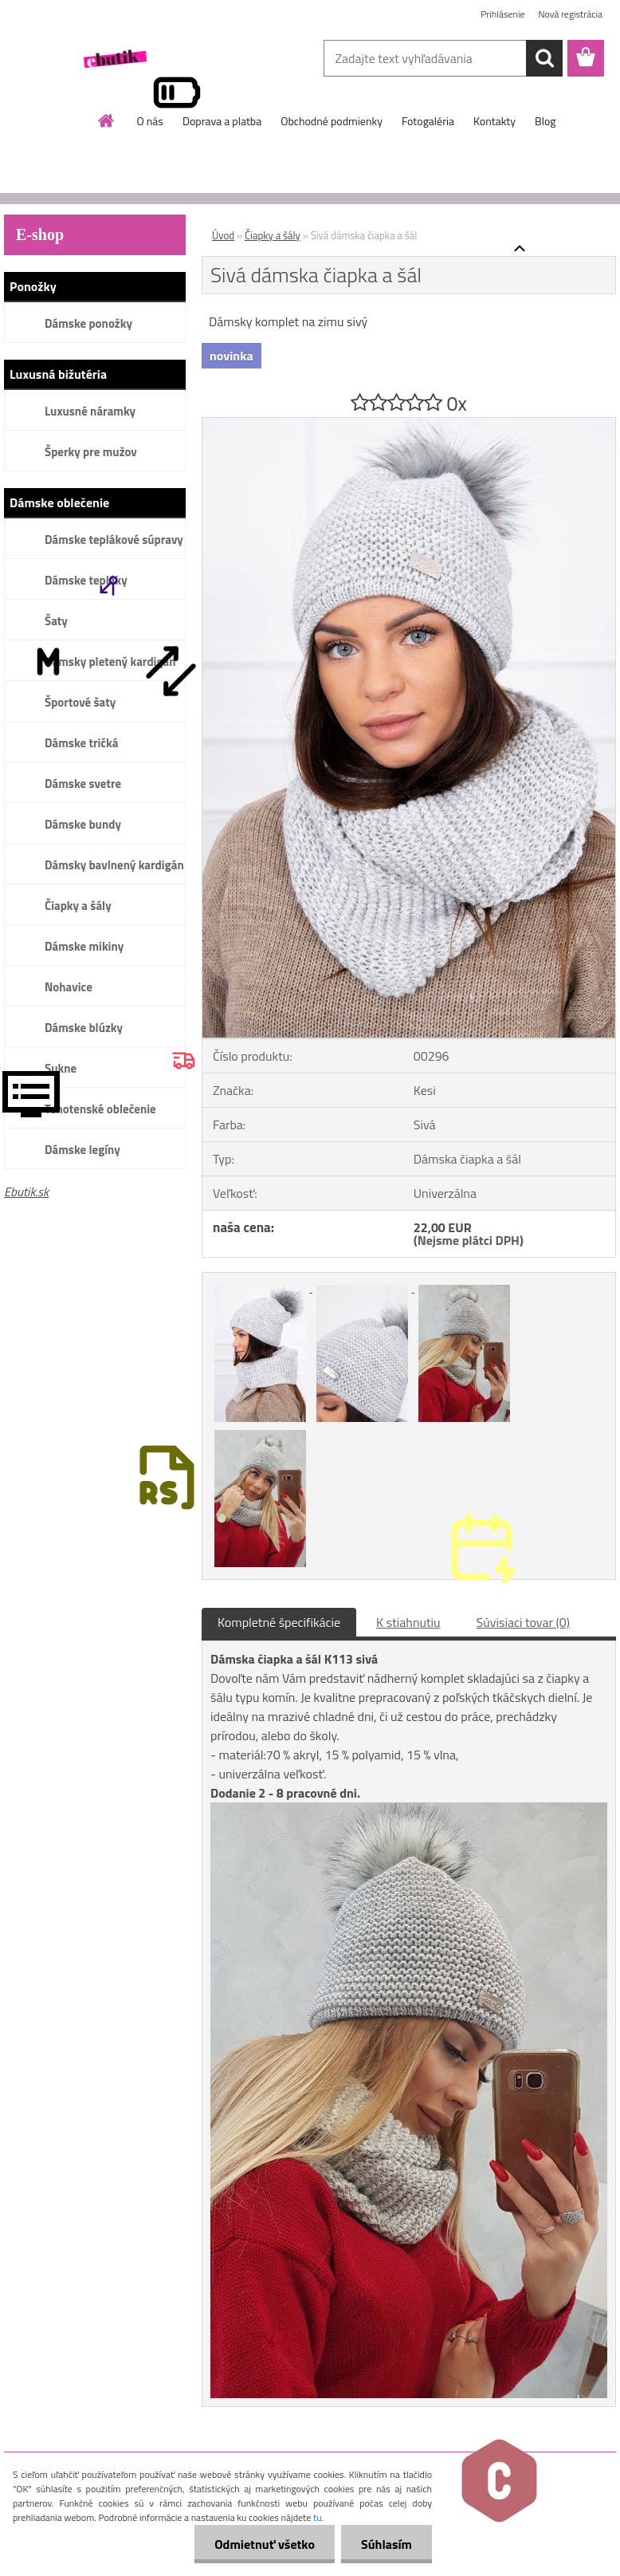 This screenshot has height=2576, width=620. I want to click on track your delivery status, so click(184, 1061).